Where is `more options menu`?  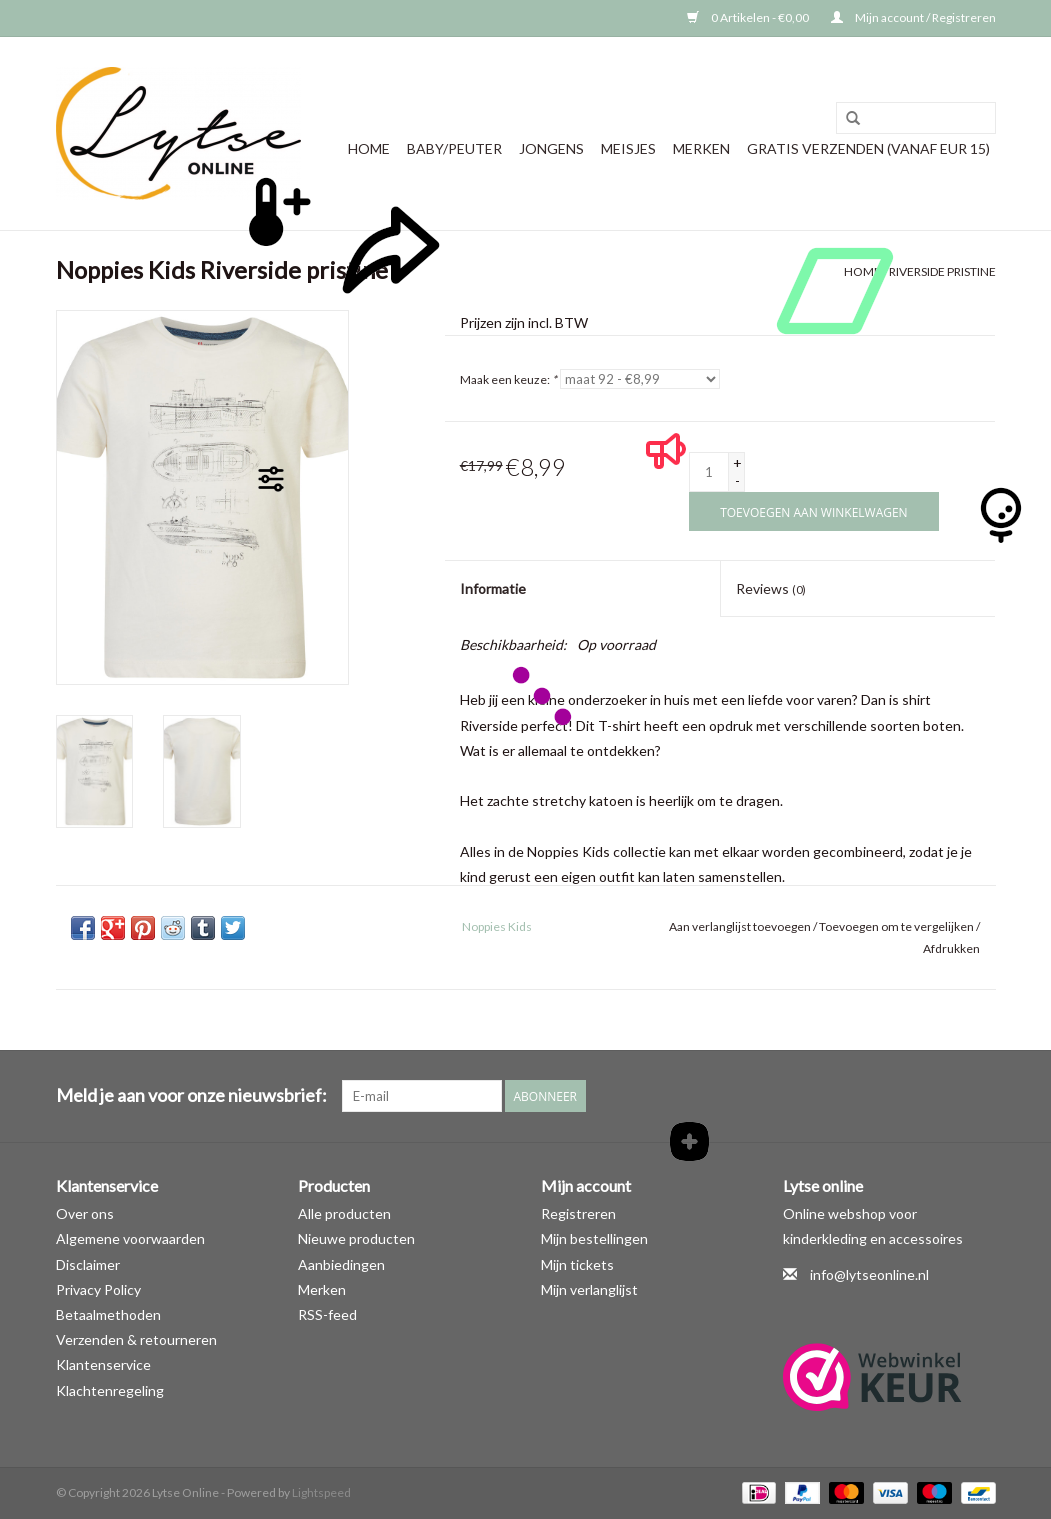 more options menu is located at coordinates (542, 696).